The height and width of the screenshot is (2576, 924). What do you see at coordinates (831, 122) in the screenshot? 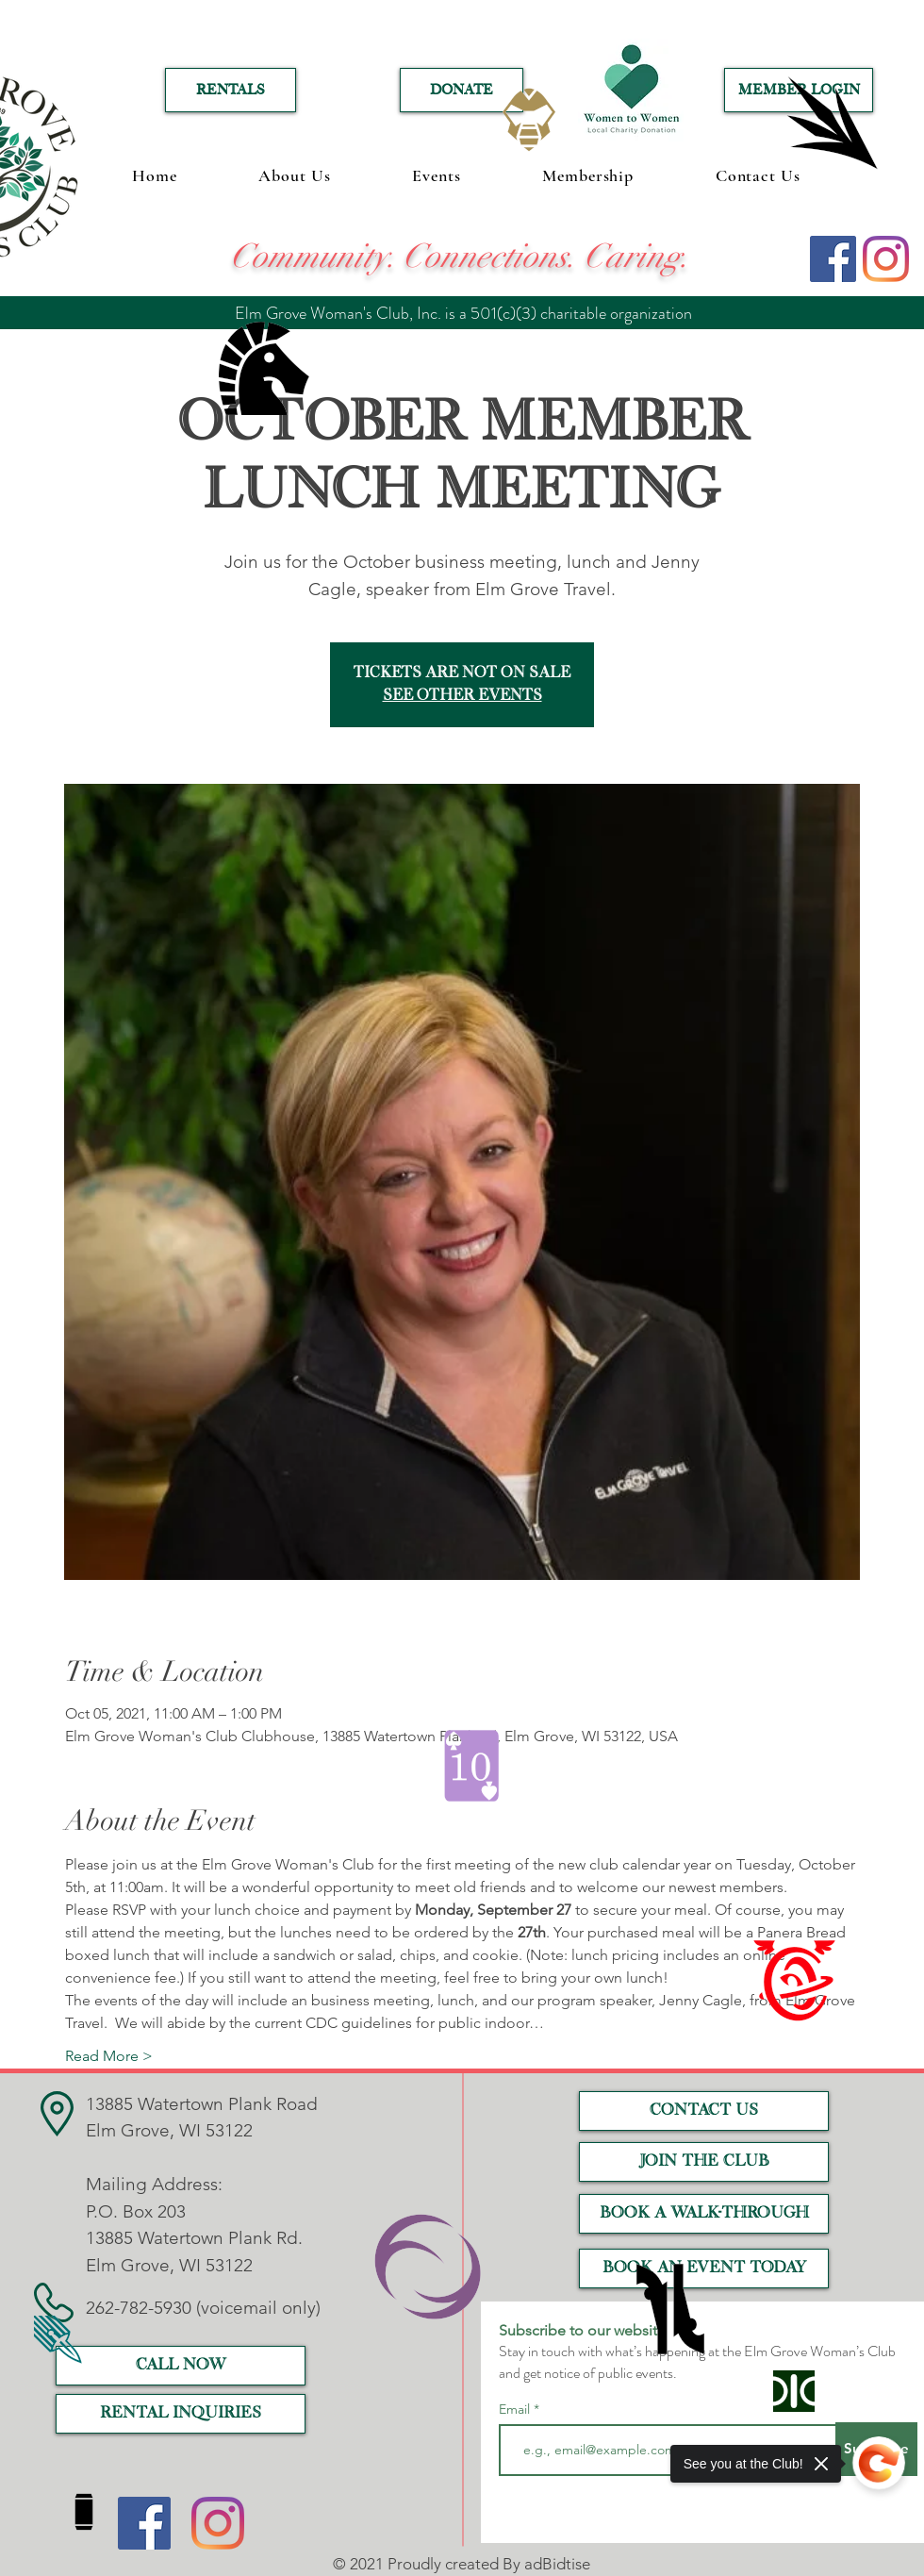
I see `equip or select paper arrows as ammunition` at bounding box center [831, 122].